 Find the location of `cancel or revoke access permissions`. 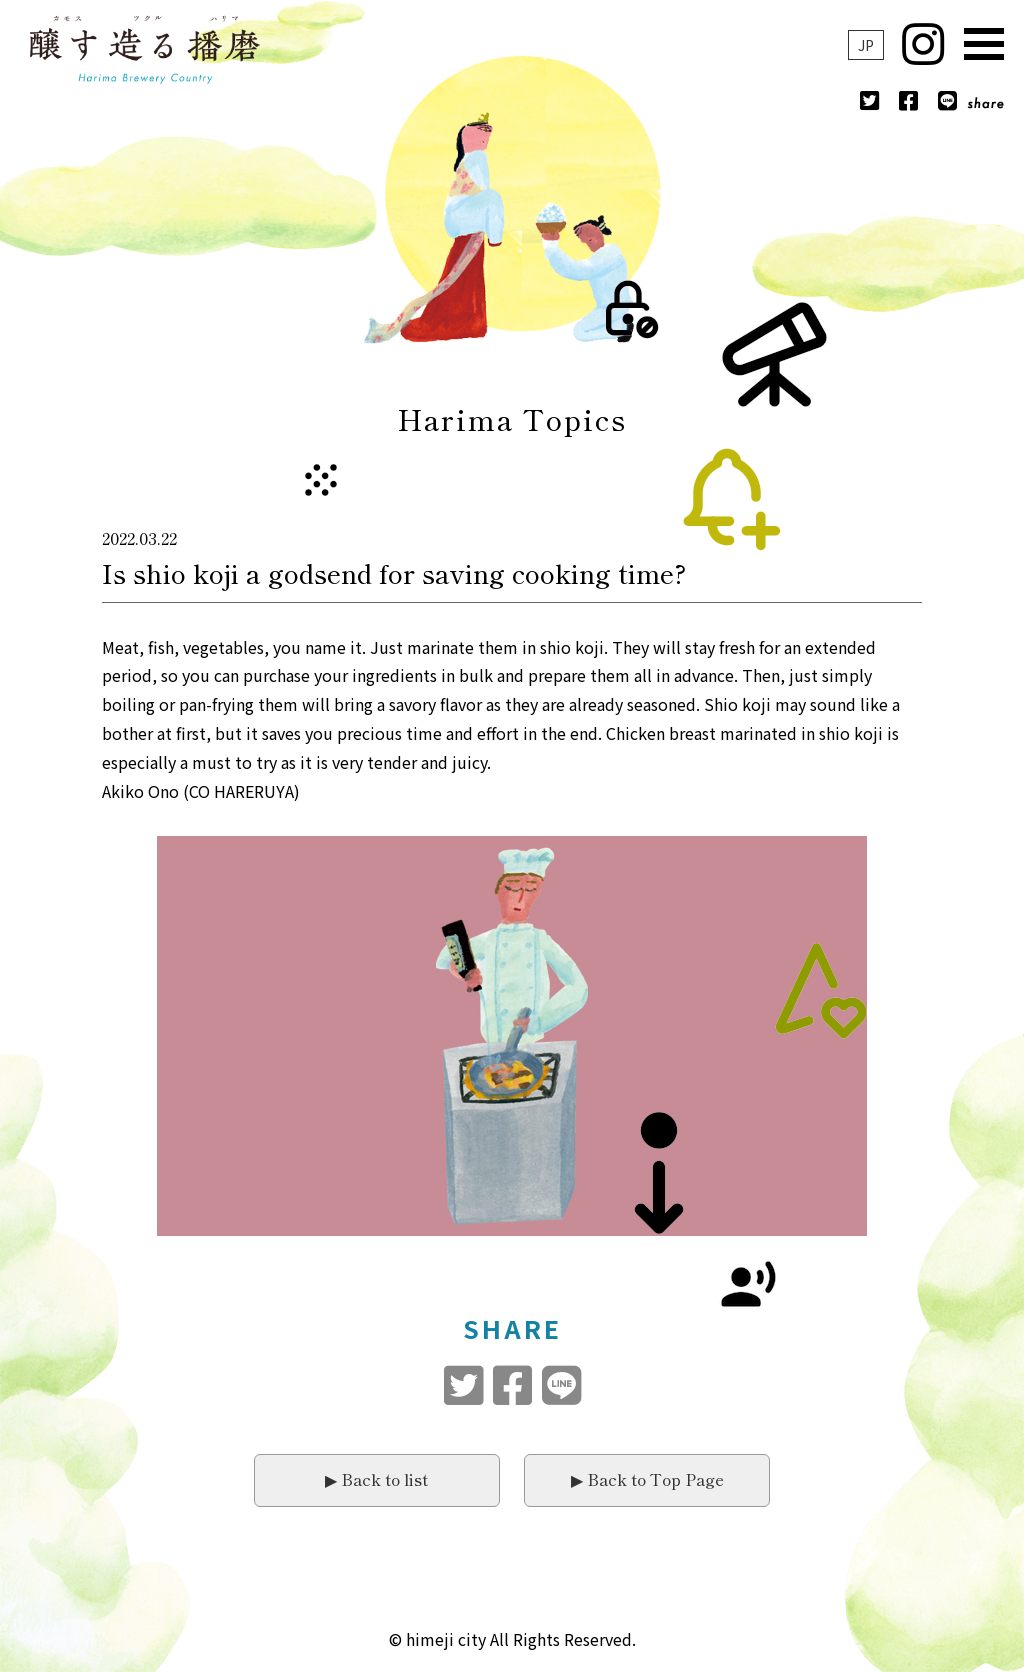

cancel or revoke access permissions is located at coordinates (628, 308).